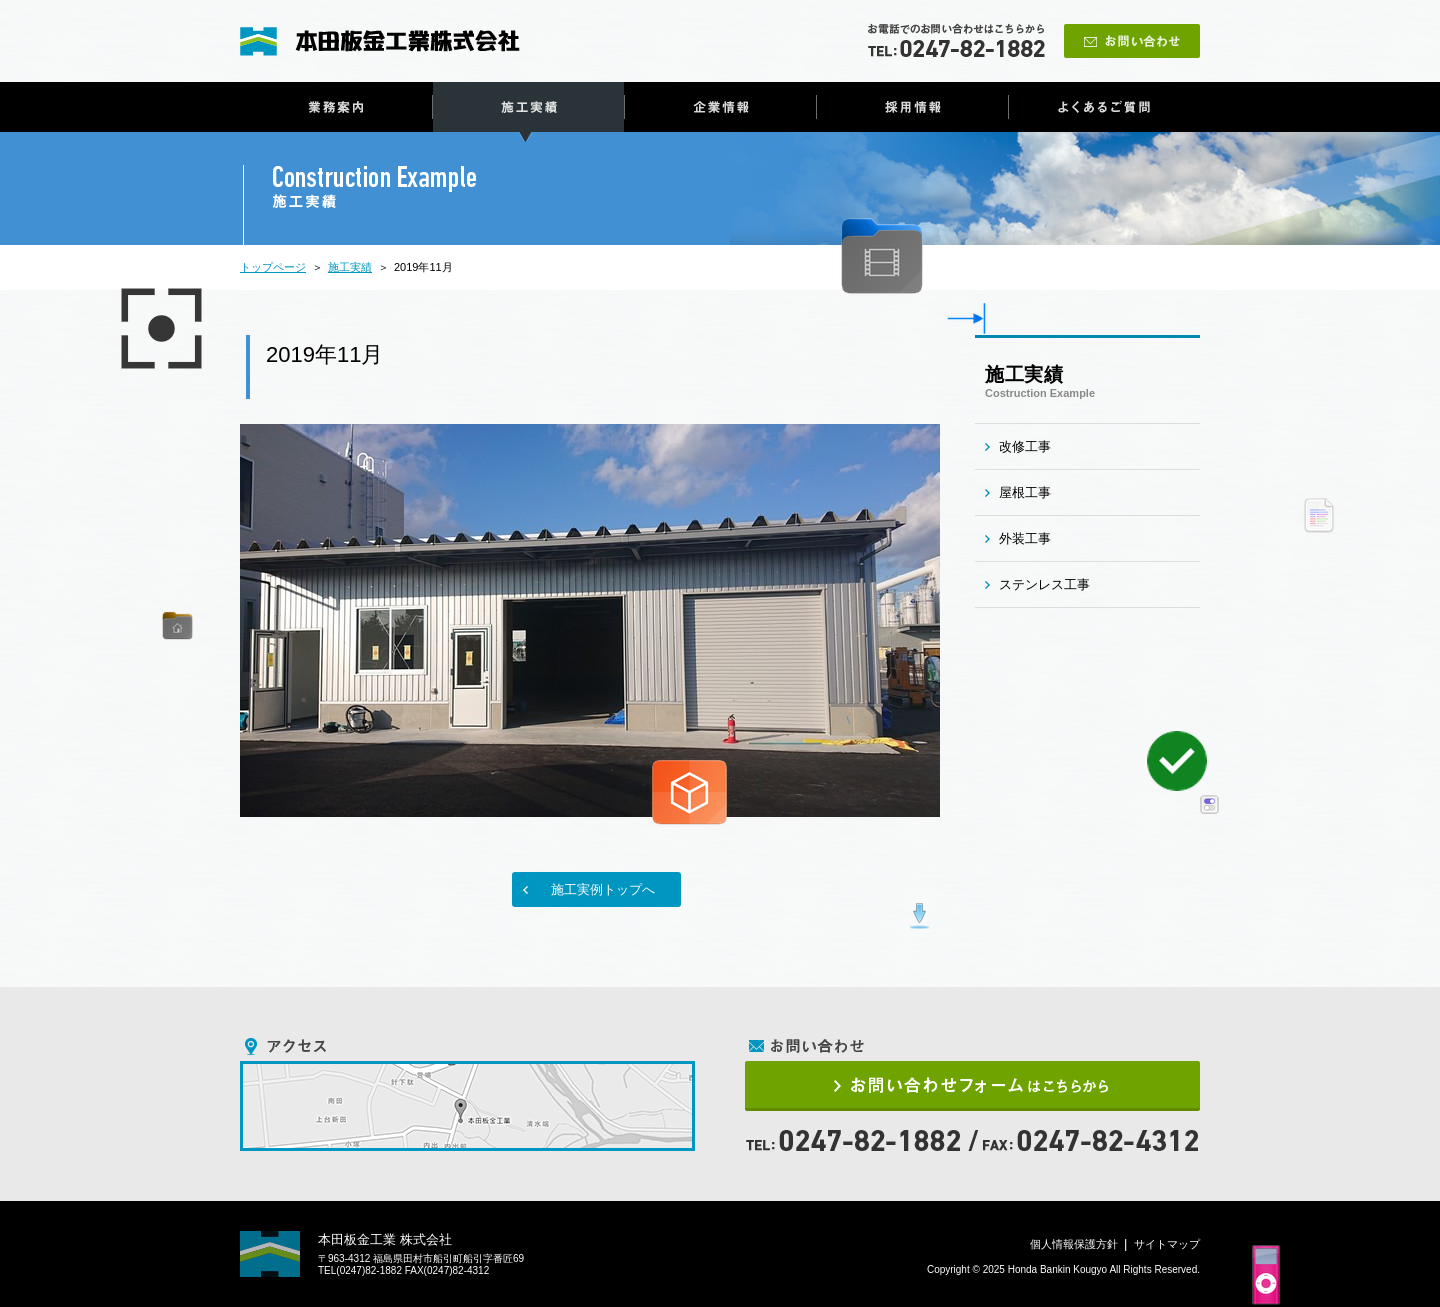  What do you see at coordinates (1177, 761) in the screenshot?
I see `confirm or accept a calculation` at bounding box center [1177, 761].